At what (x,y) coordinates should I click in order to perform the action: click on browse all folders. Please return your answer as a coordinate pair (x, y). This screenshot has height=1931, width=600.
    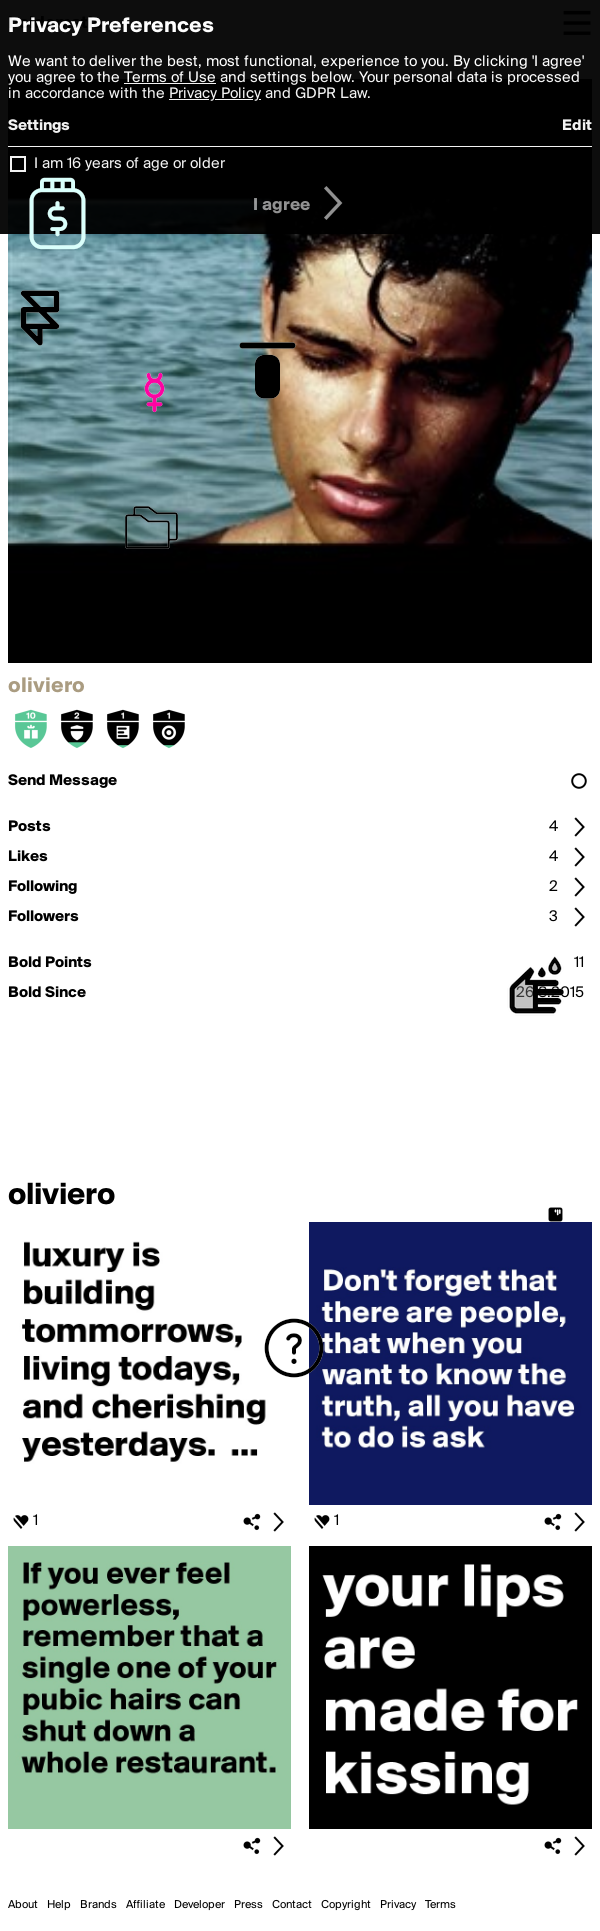
    Looking at the image, I should click on (150, 527).